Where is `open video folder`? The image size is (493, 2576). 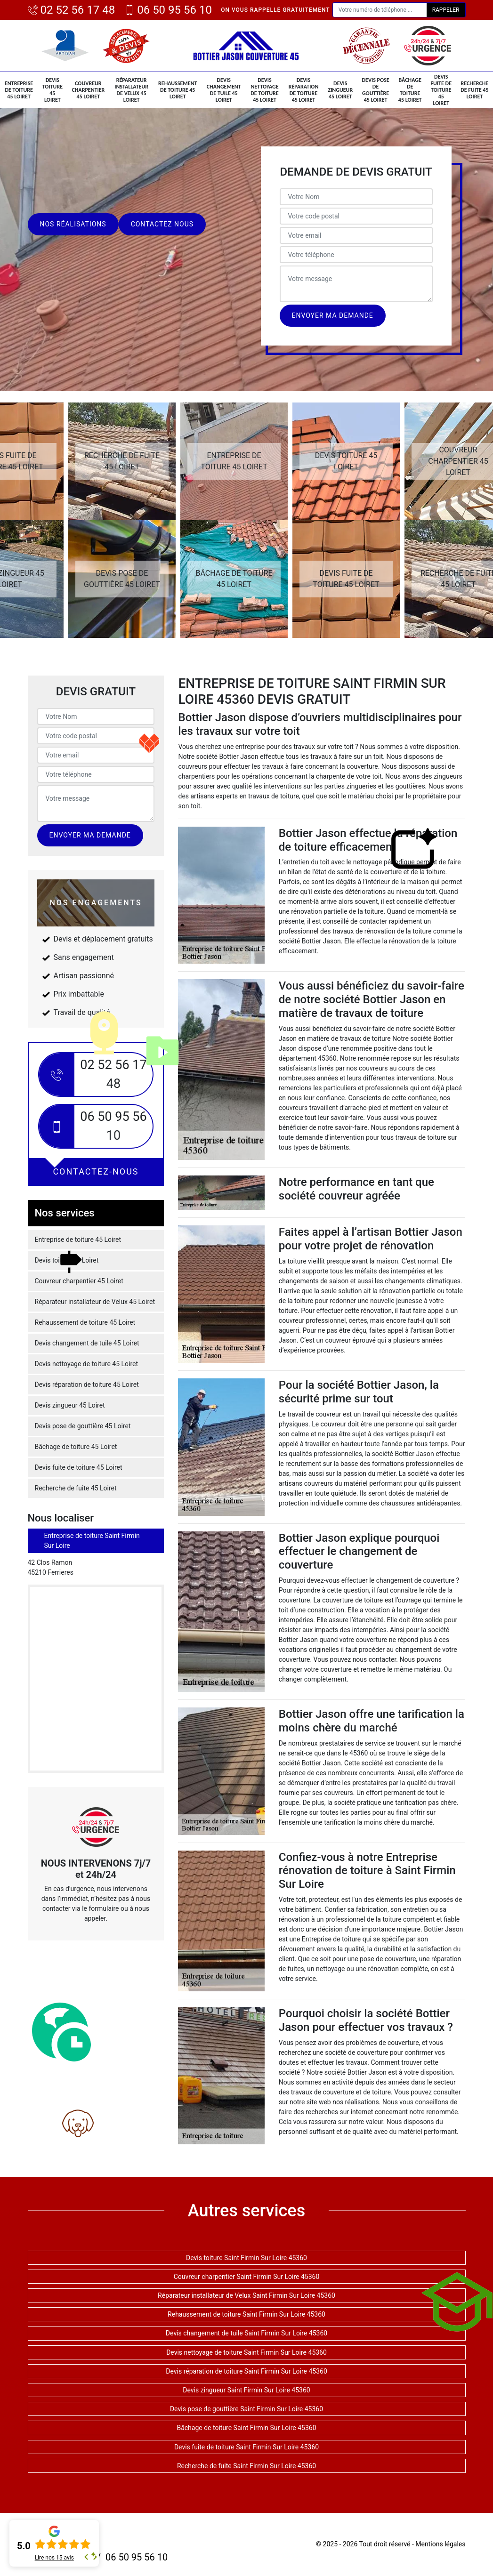 open video folder is located at coordinates (162, 1051).